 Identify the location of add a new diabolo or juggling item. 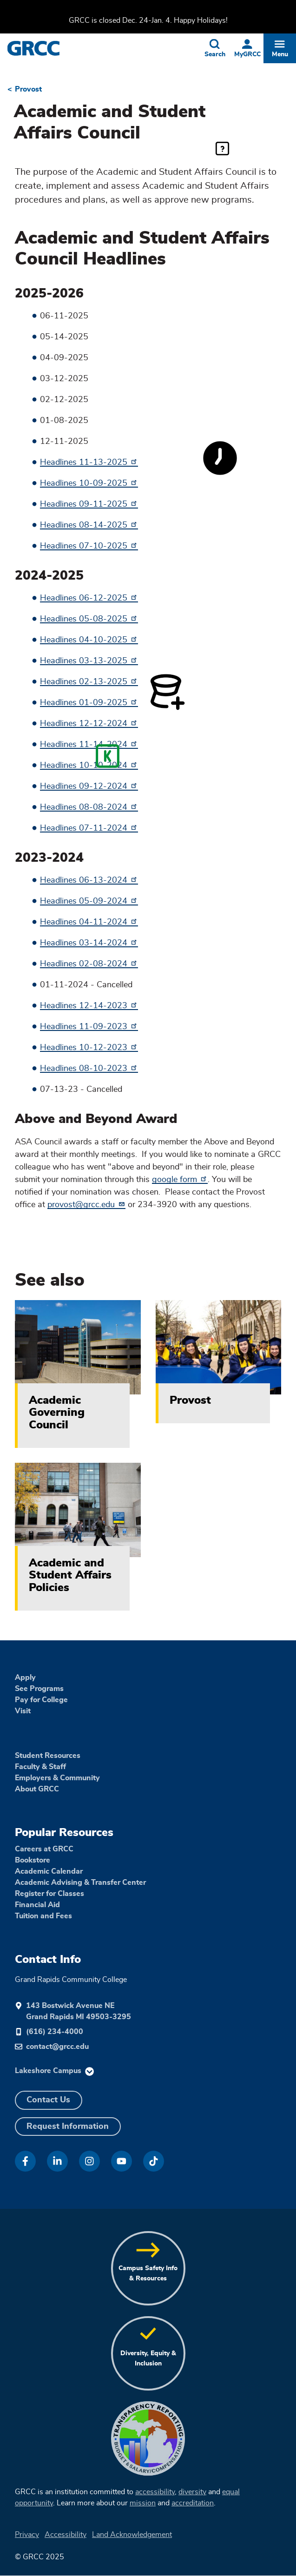
(166, 691).